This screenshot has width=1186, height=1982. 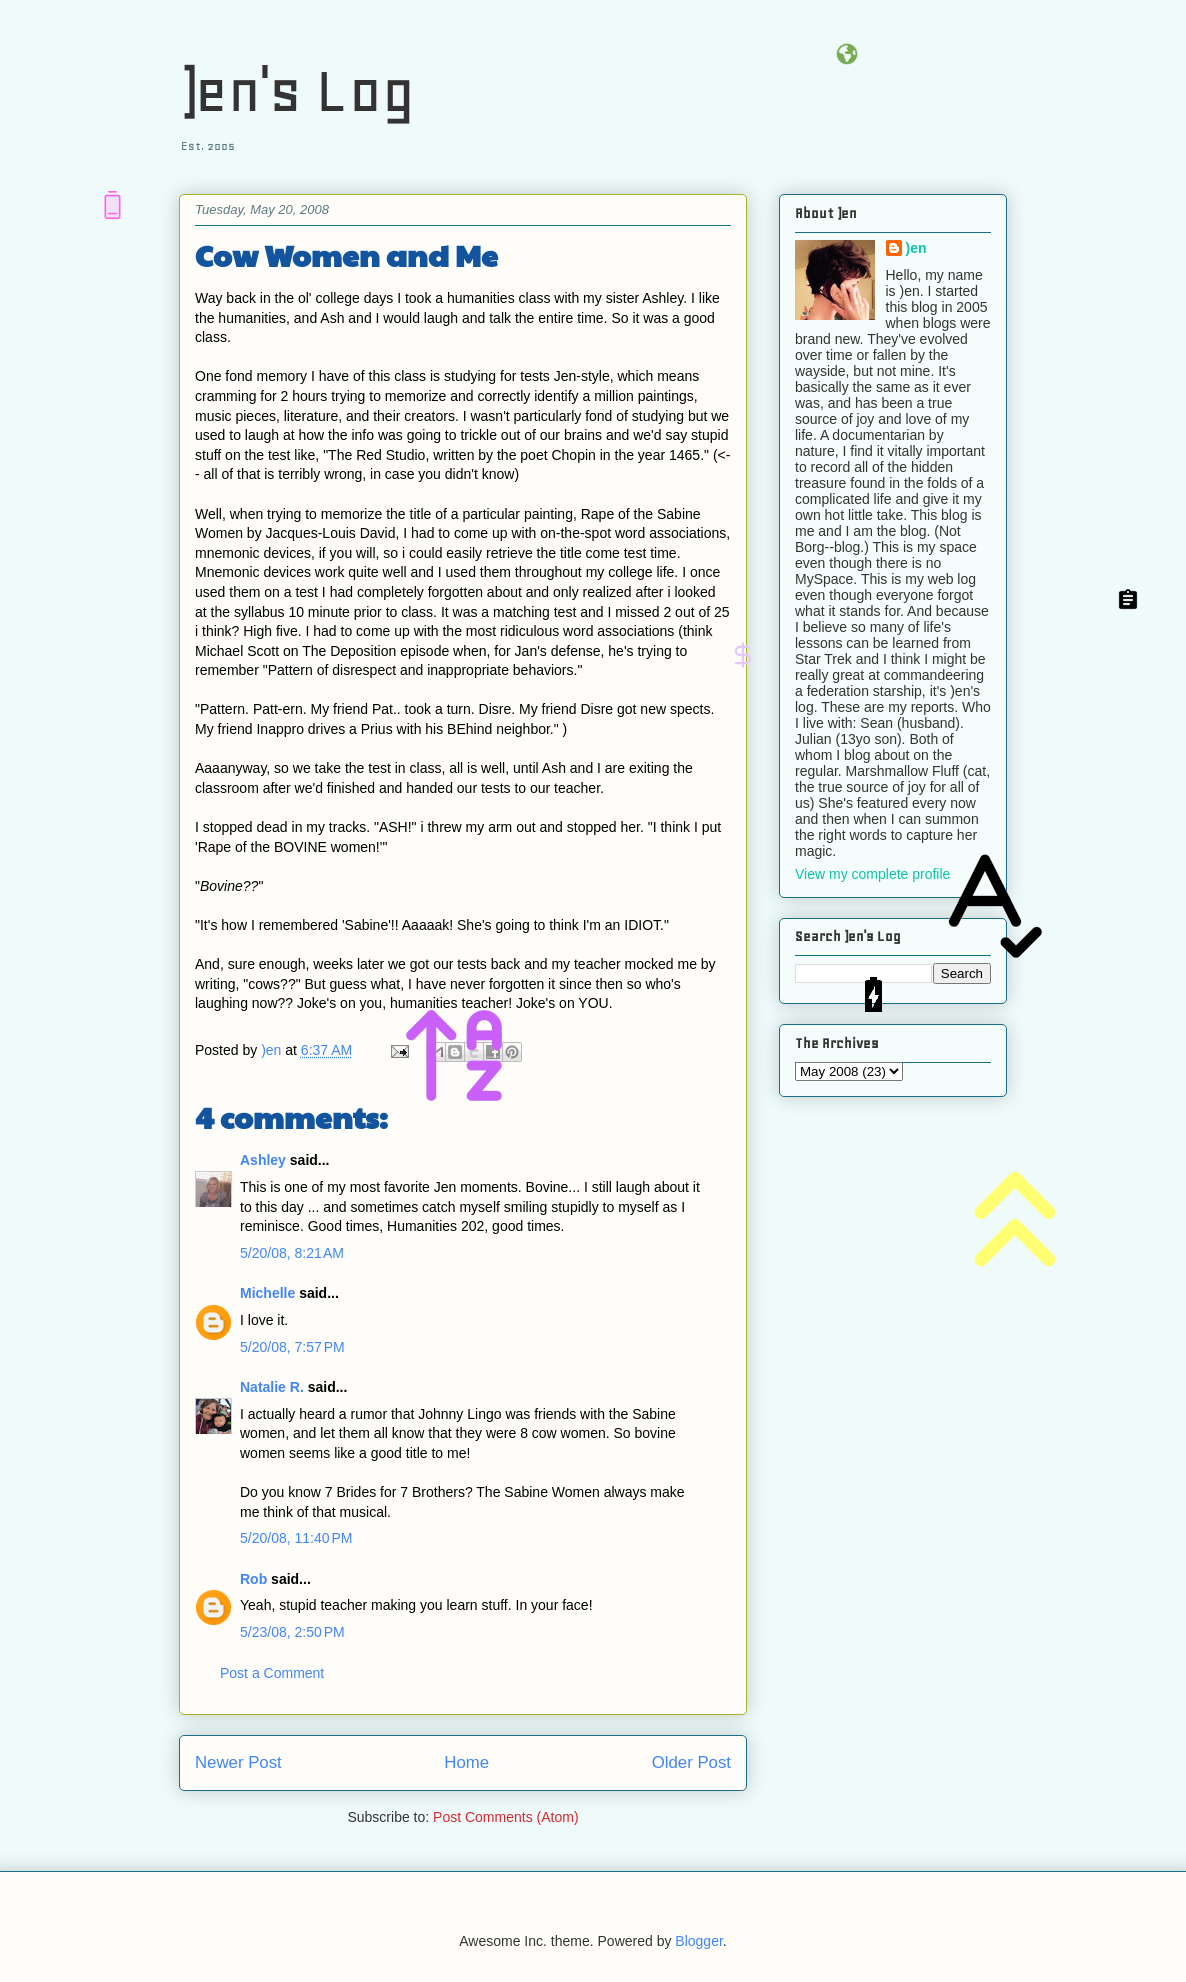 What do you see at coordinates (1128, 600) in the screenshot?
I see `view assignments or tasks` at bounding box center [1128, 600].